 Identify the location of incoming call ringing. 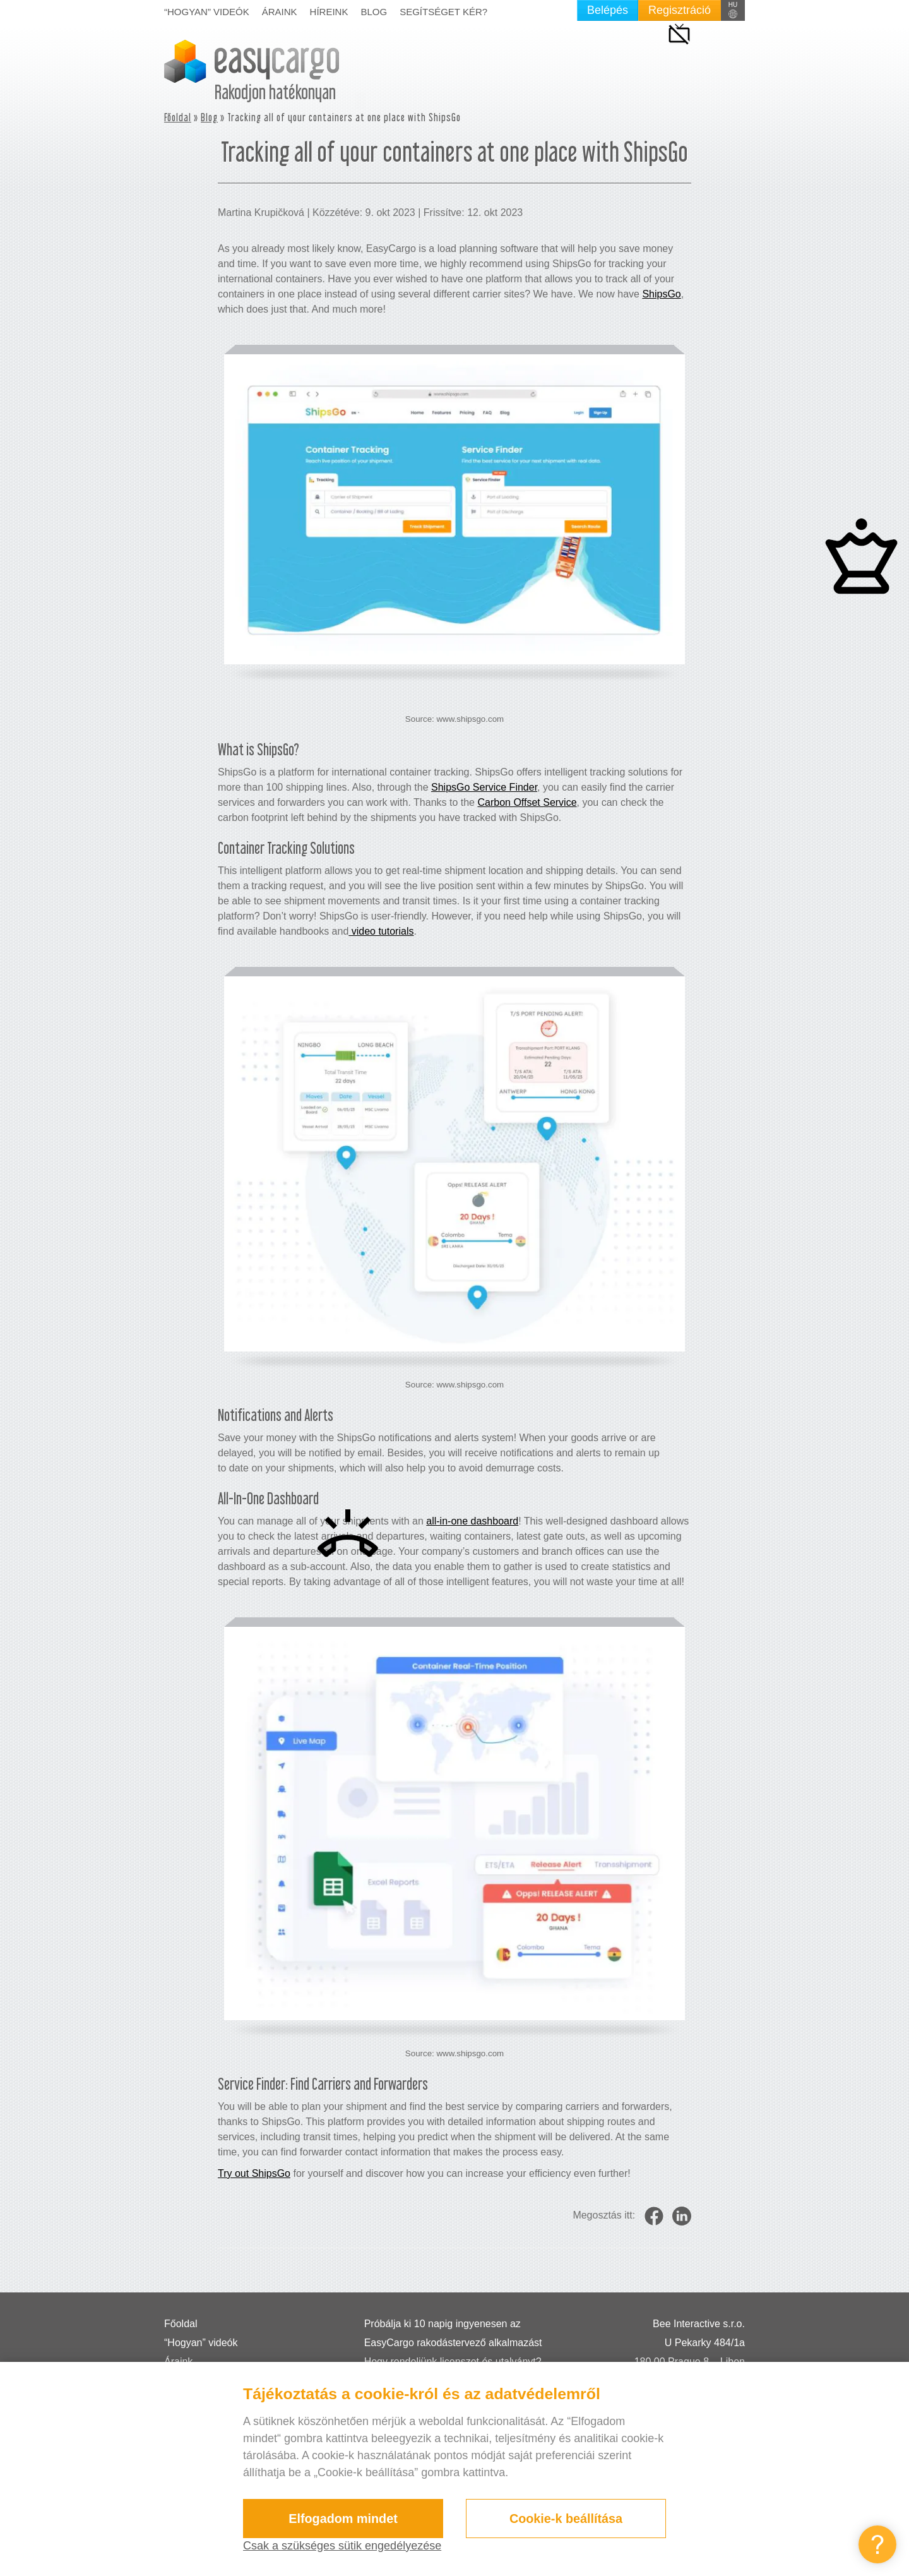
(348, 1535).